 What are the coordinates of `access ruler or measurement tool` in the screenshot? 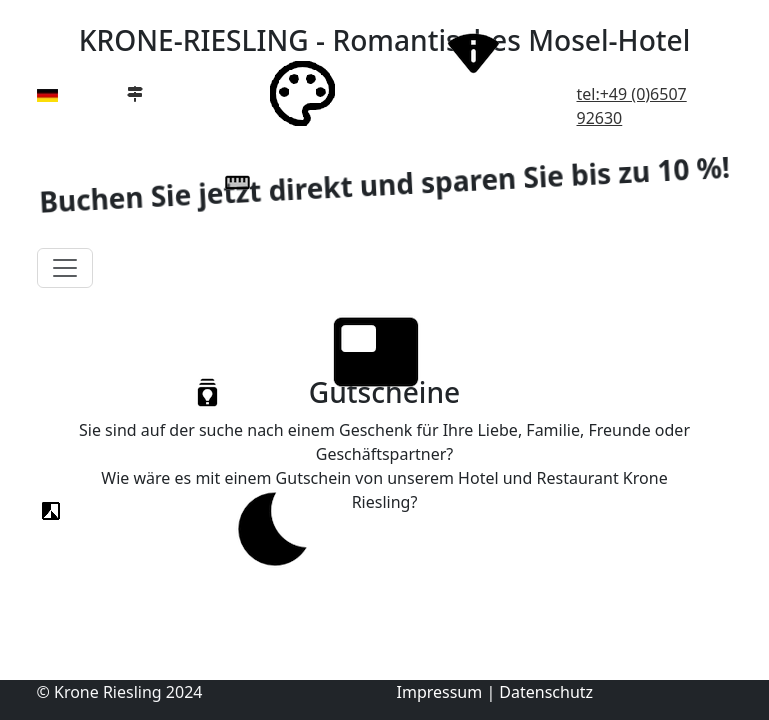 It's located at (237, 182).